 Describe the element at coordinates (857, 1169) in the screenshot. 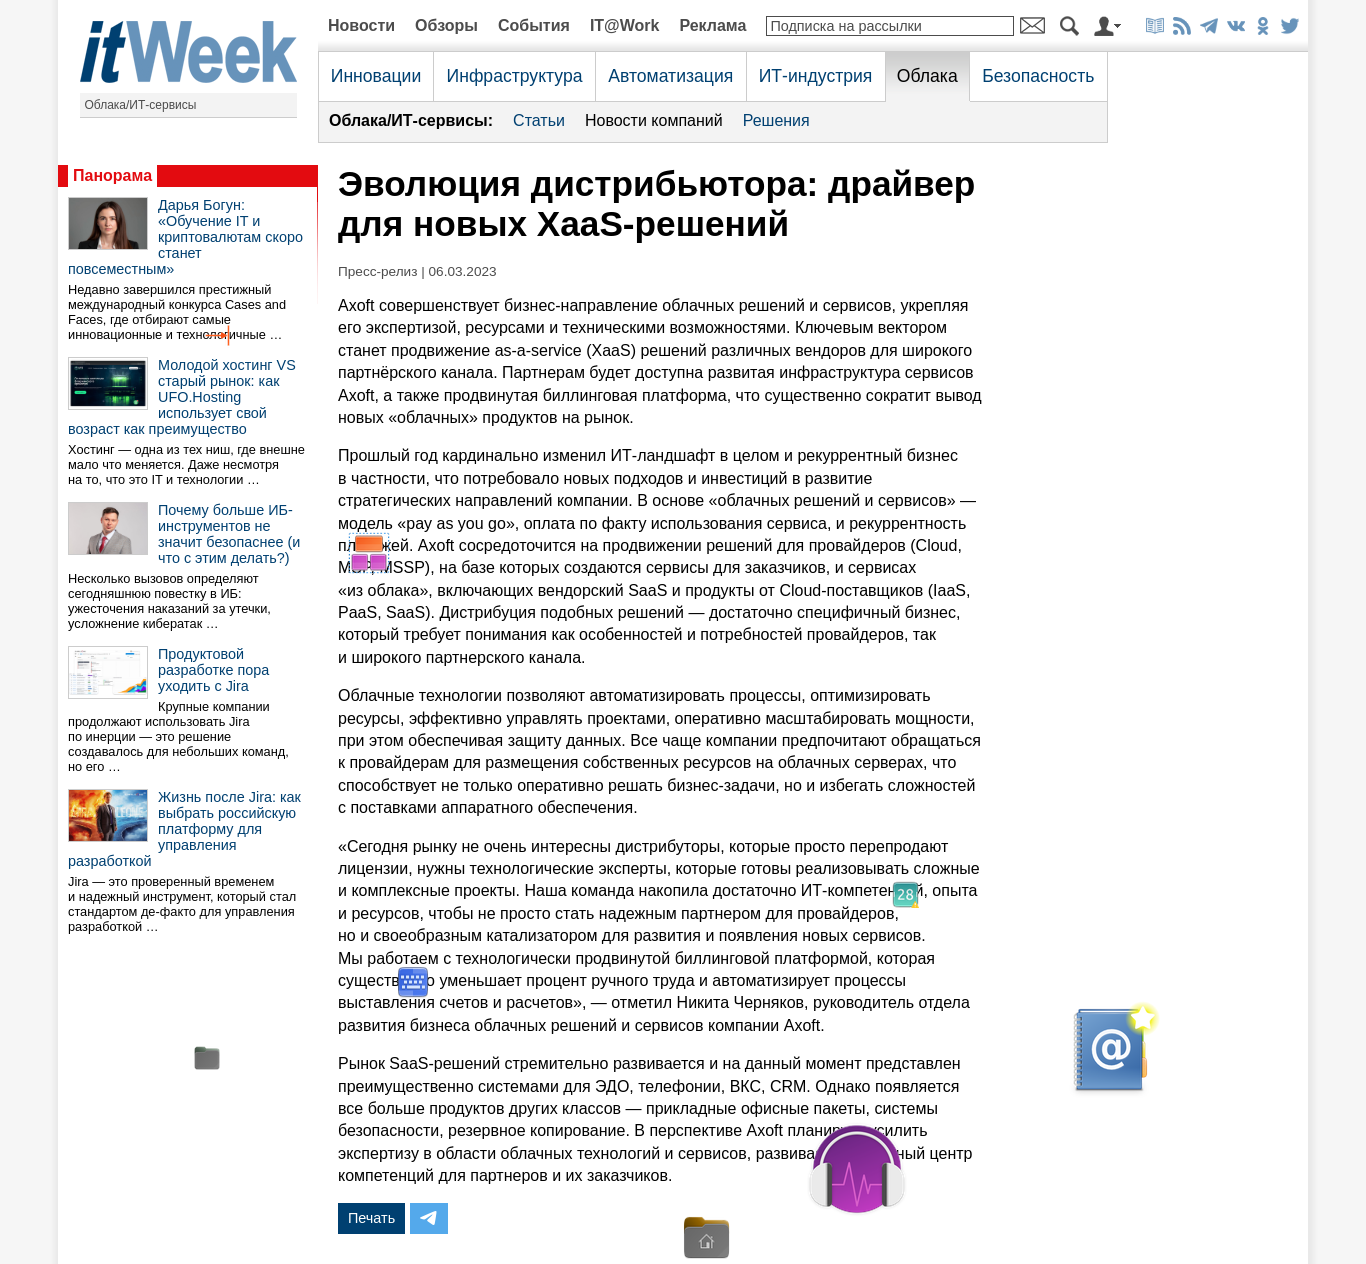

I see `audio output device connected` at that location.